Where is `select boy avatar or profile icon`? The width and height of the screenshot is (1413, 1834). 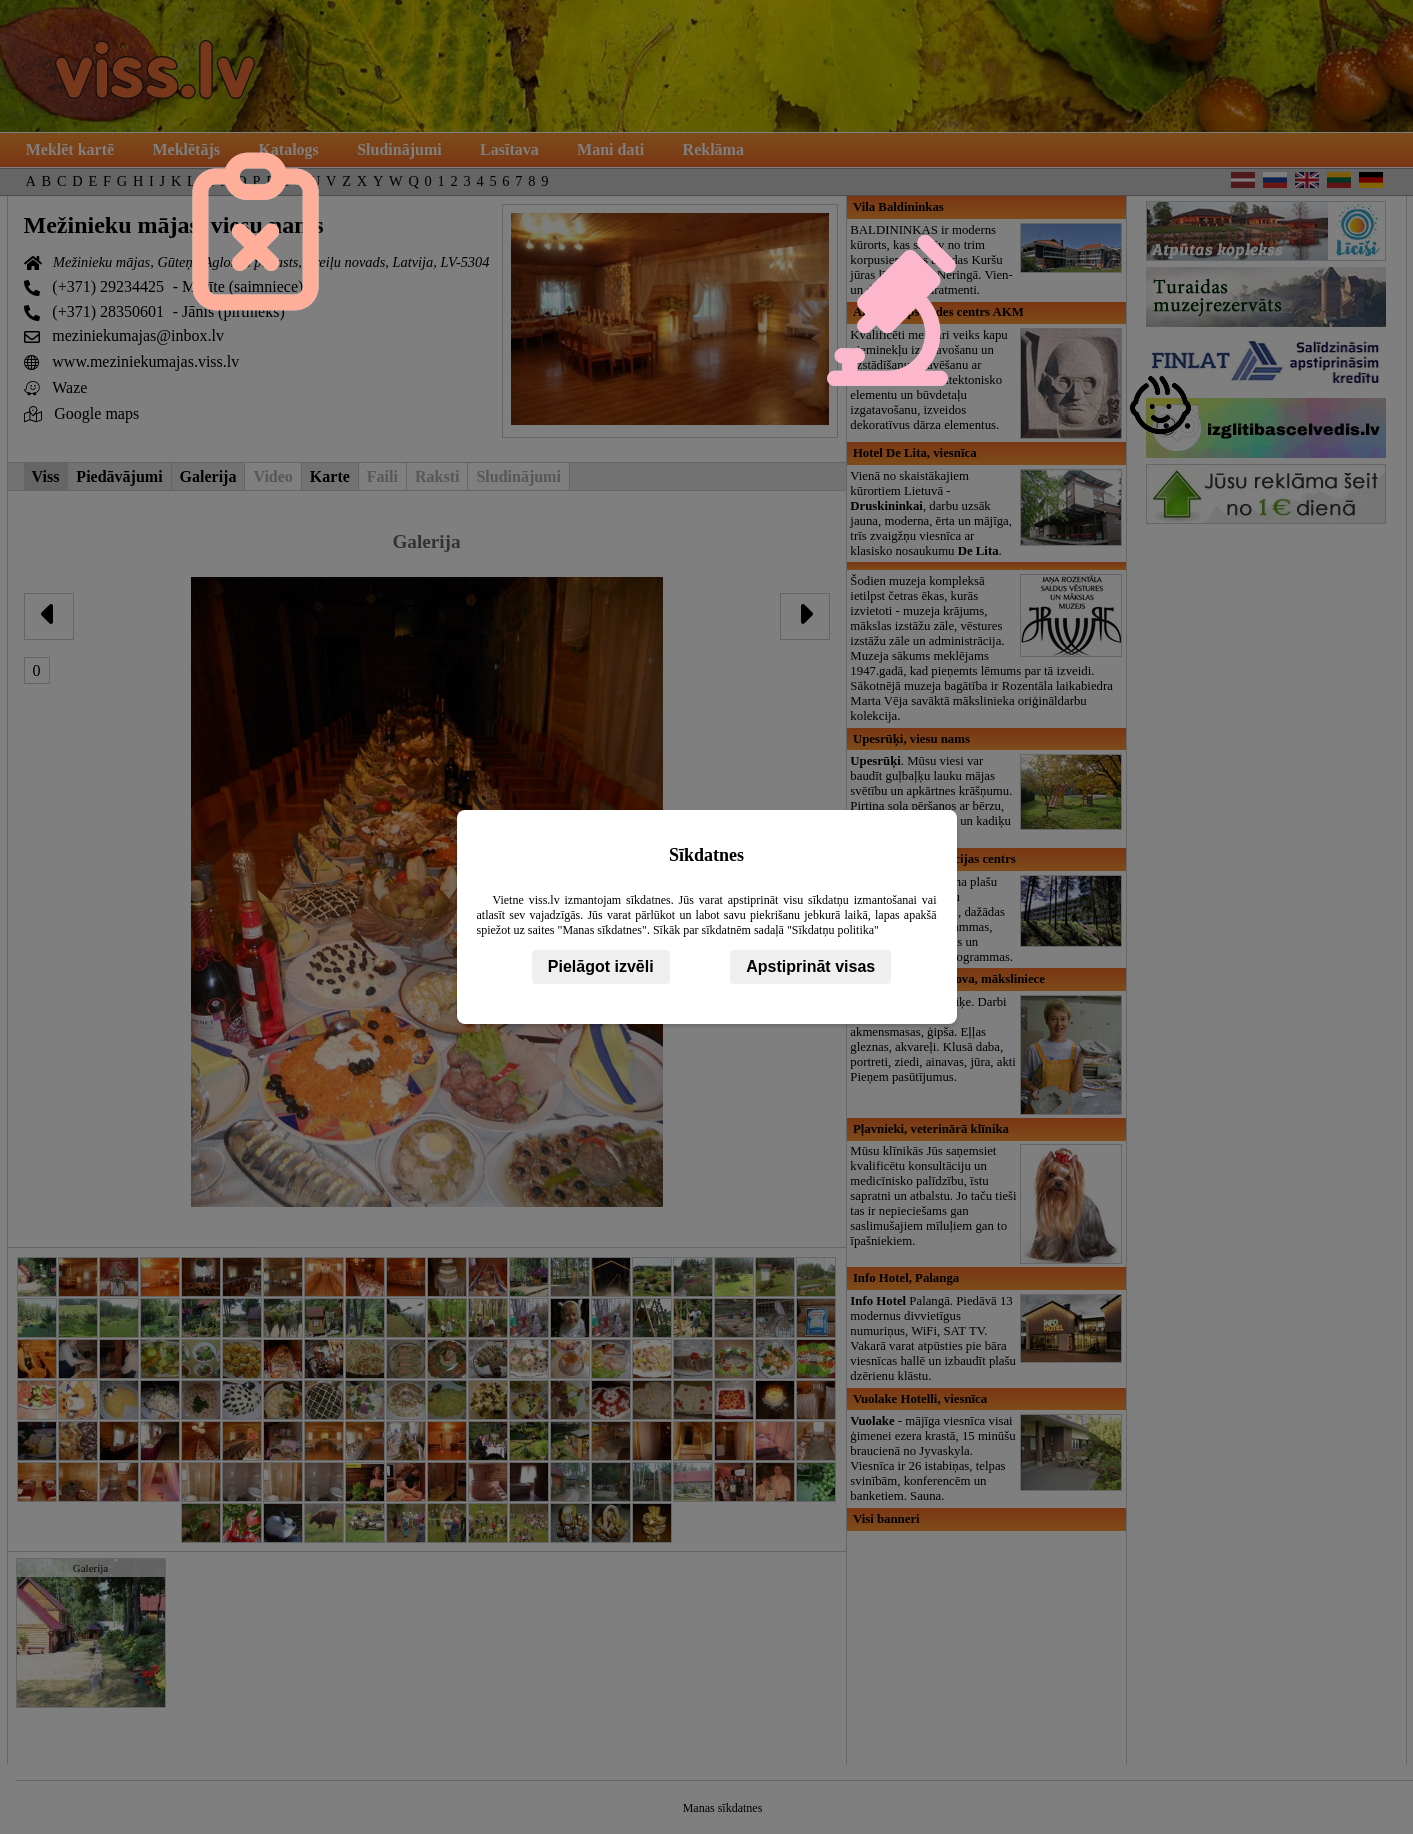
select boy avatar or profile icon is located at coordinates (1160, 406).